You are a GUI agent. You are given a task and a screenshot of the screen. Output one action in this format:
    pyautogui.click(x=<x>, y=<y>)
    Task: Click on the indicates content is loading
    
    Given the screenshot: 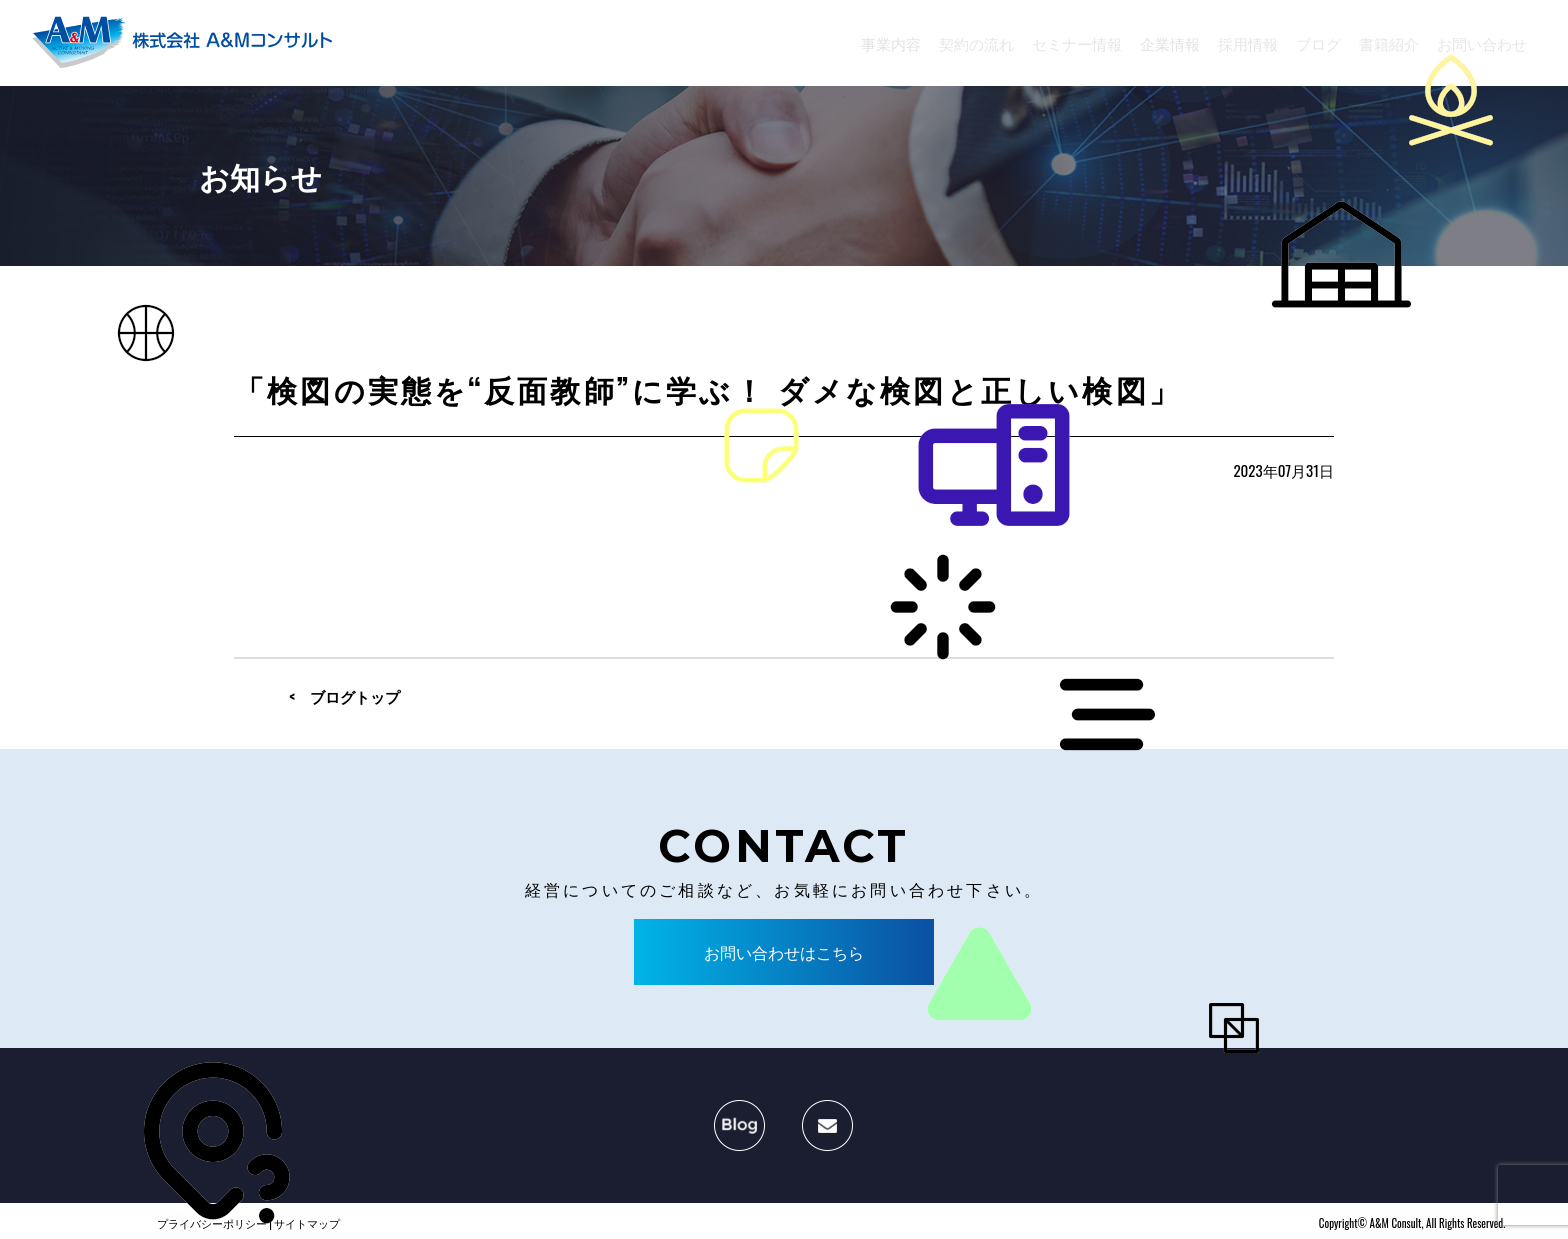 What is the action you would take?
    pyautogui.click(x=943, y=607)
    